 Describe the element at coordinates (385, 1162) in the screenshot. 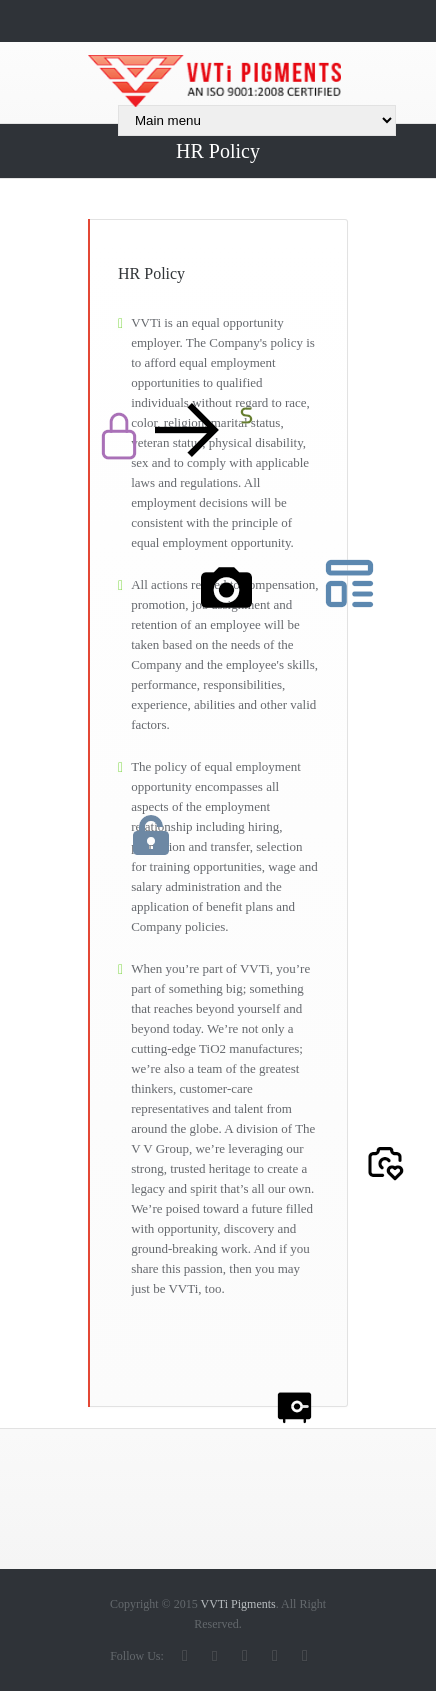

I see `mark photo as favorite` at that location.